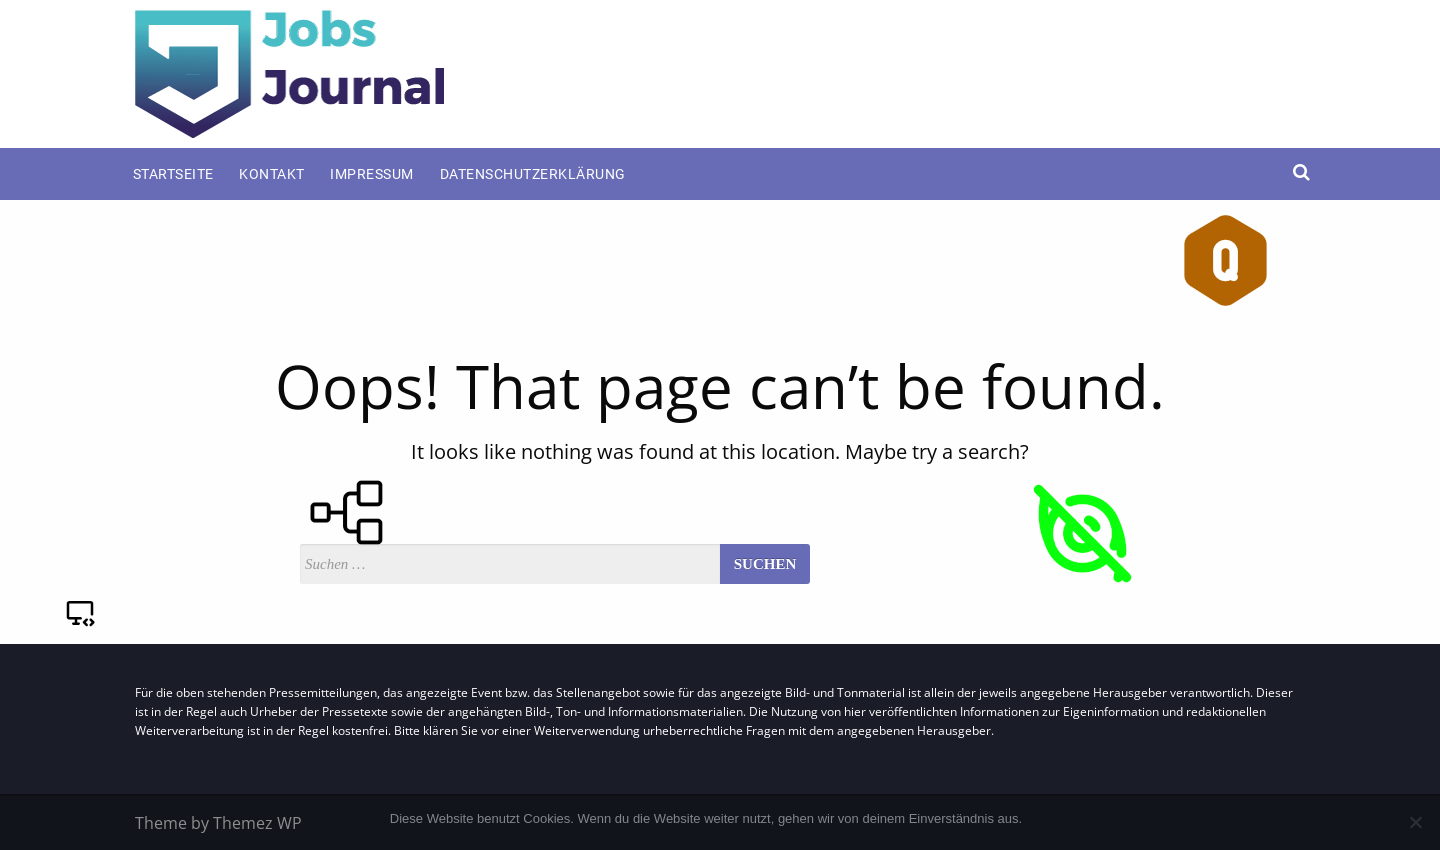 This screenshot has width=1440, height=850. Describe the element at coordinates (1225, 260) in the screenshot. I see `app icon or logo featuring the letter Q` at that location.